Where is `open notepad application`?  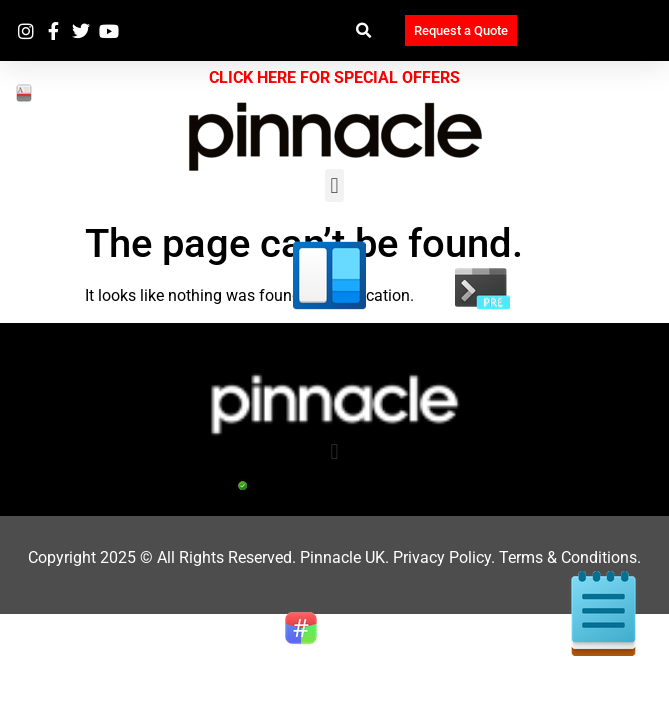 open notepad application is located at coordinates (603, 613).